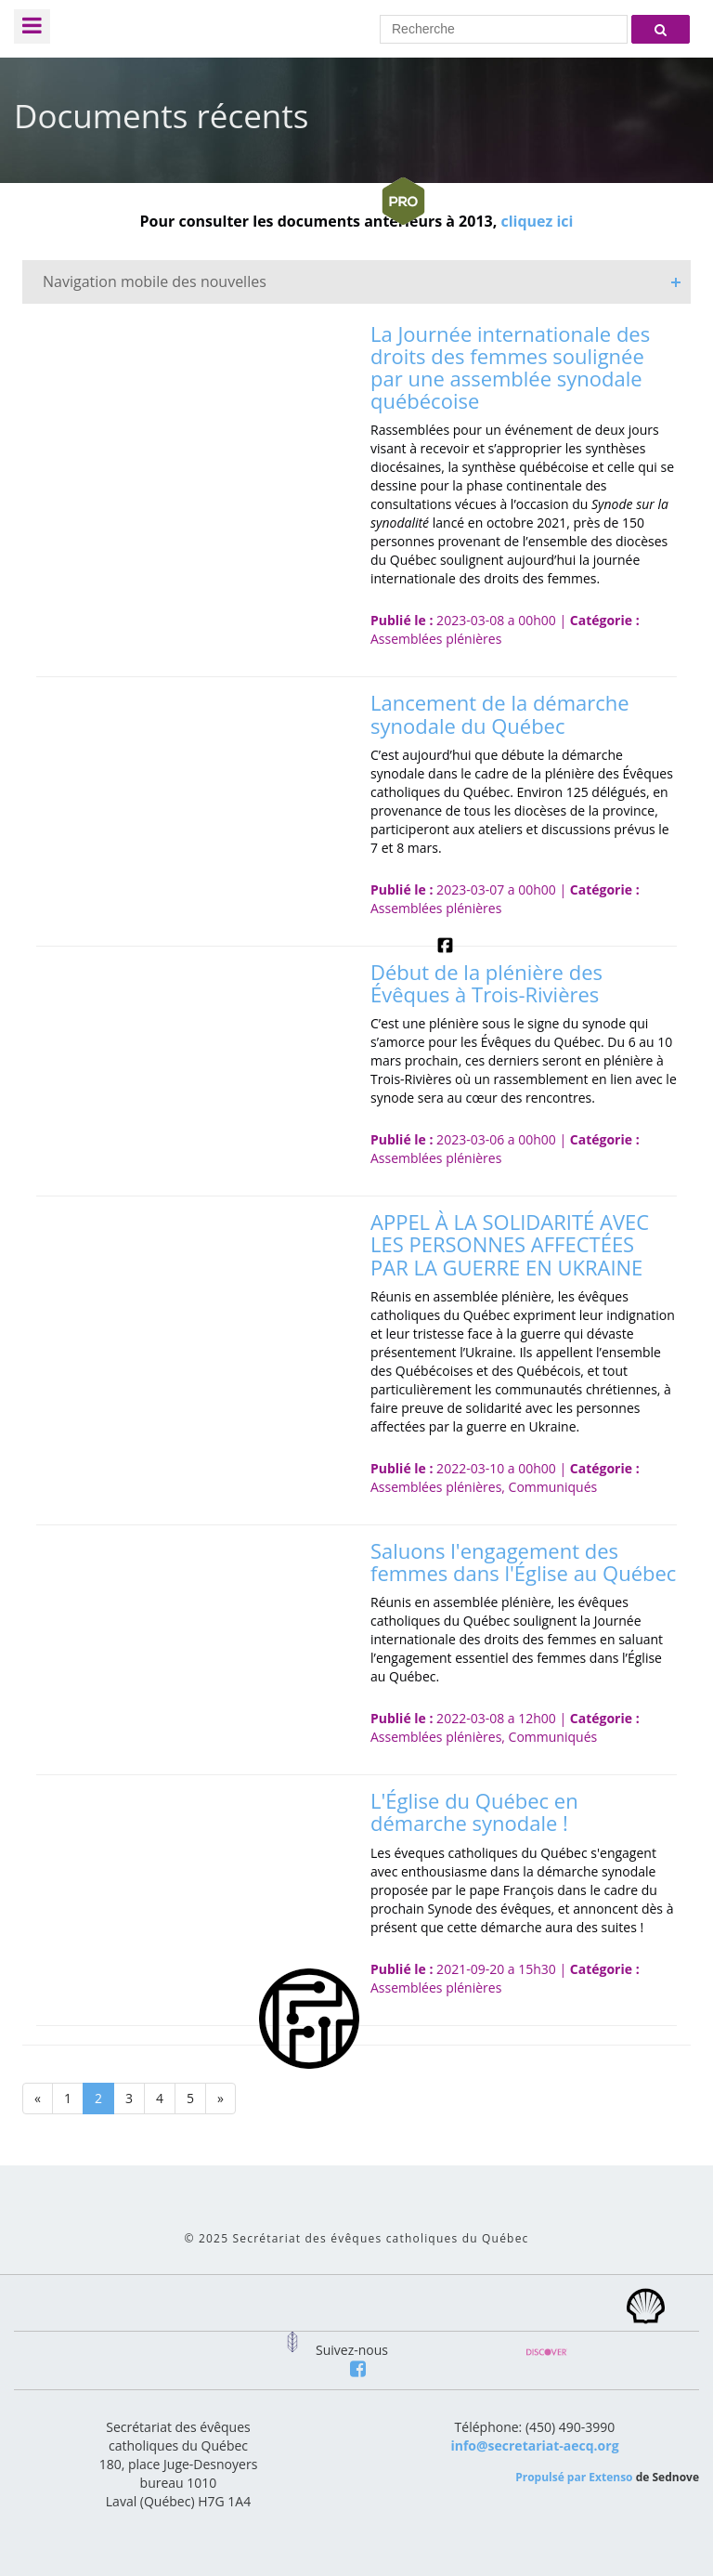 This screenshot has width=713, height=2576. Describe the element at coordinates (292, 2342) in the screenshot. I see `folium mapping library logo` at that location.